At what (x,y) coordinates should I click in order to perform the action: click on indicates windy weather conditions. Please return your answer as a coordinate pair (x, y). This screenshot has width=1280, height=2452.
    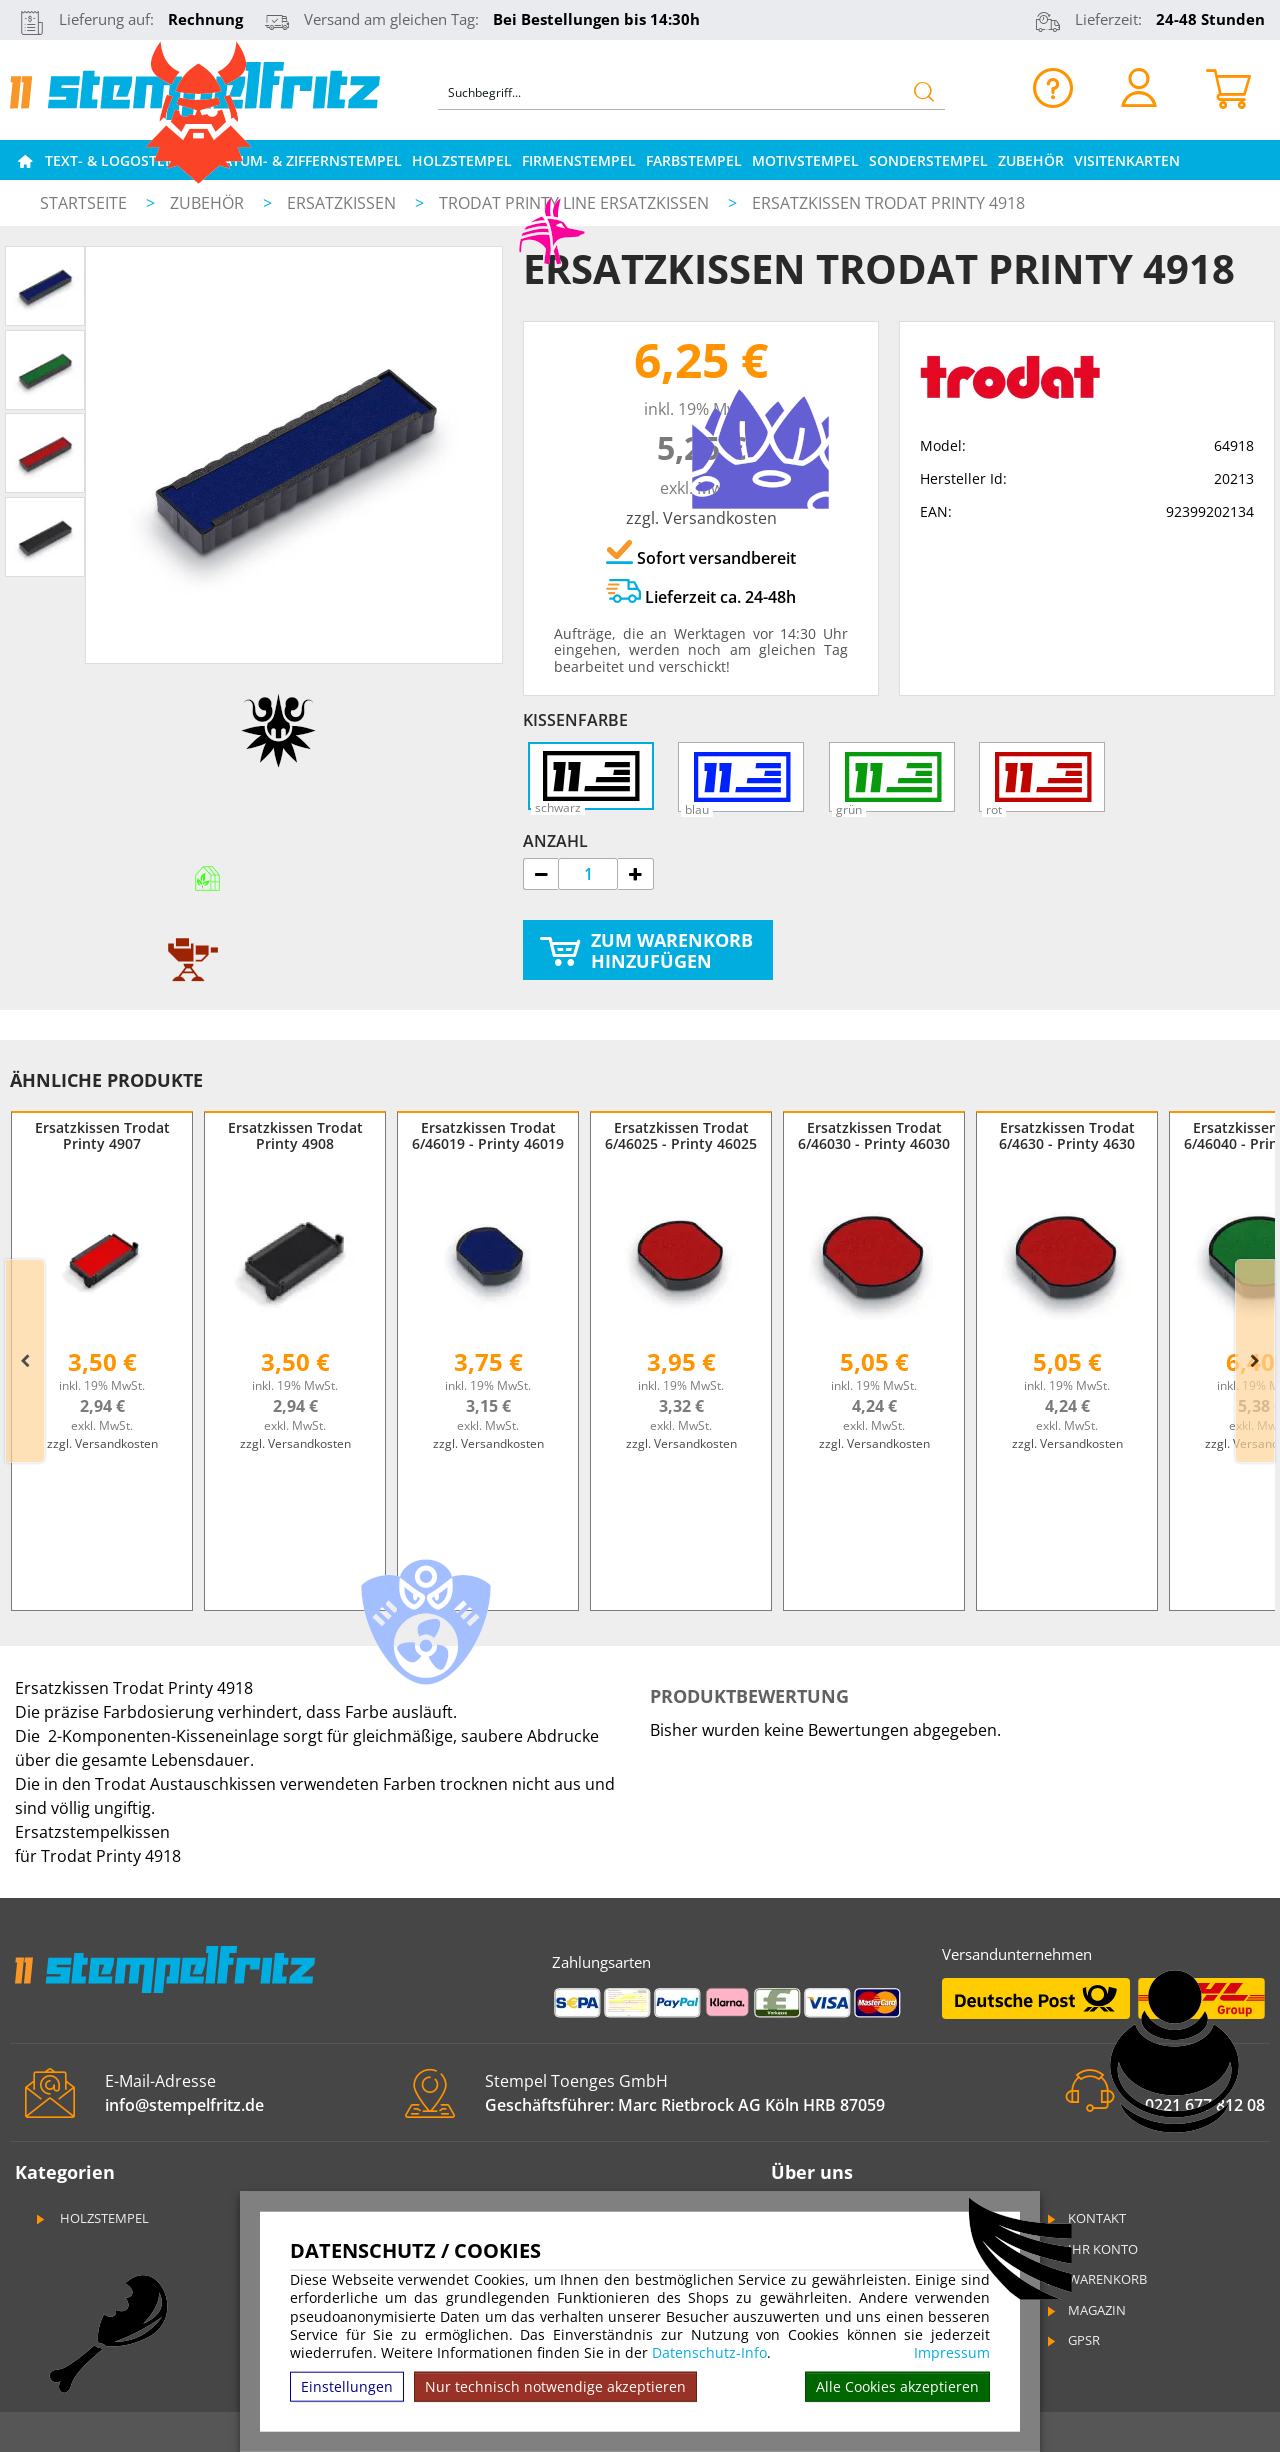
    Looking at the image, I should click on (1020, 2248).